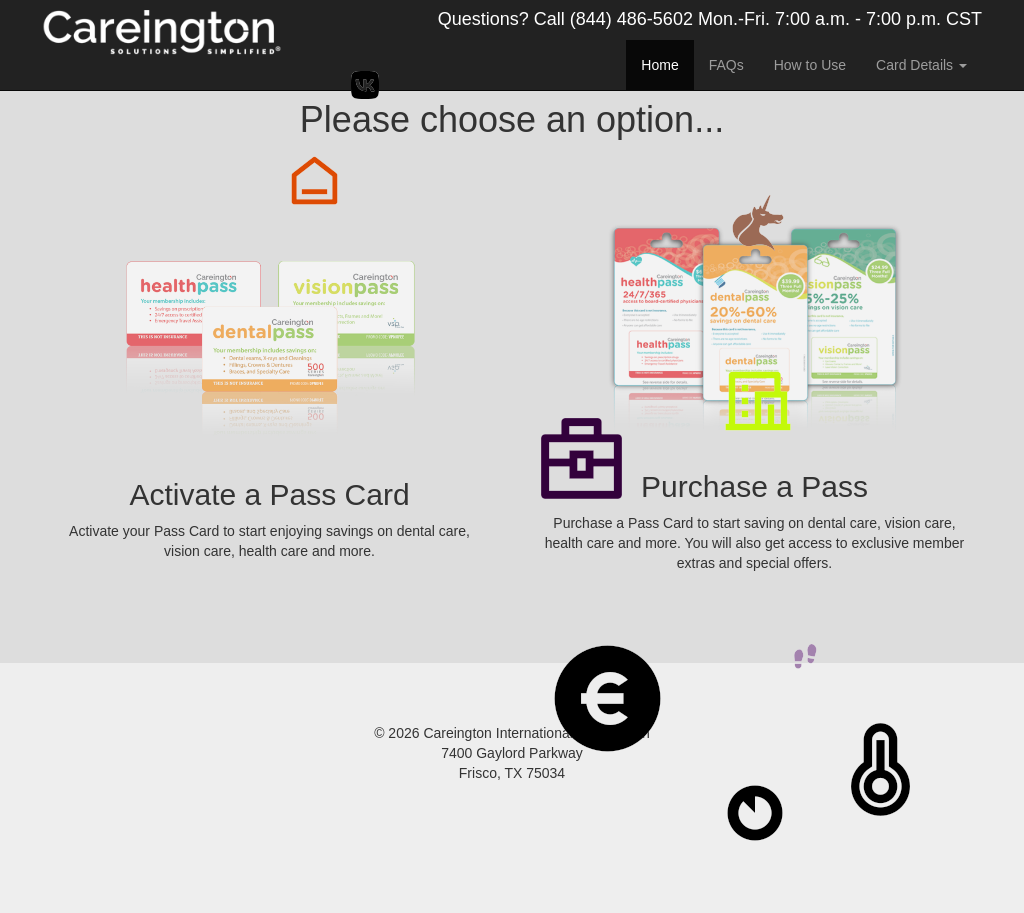 Image resolution: width=1024 pixels, height=913 pixels. What do you see at coordinates (758, 401) in the screenshot?
I see `find nearby hotels` at bounding box center [758, 401].